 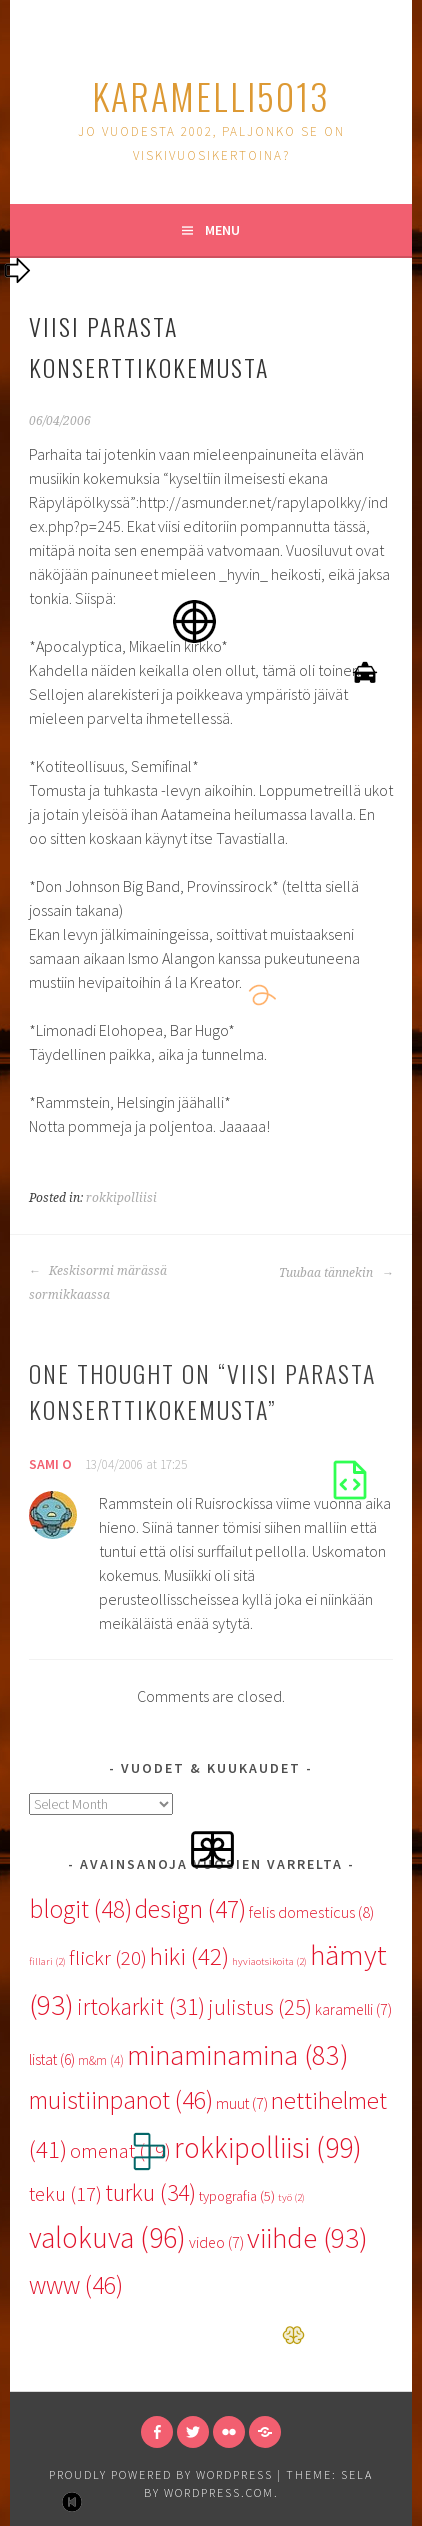 What do you see at coordinates (194, 621) in the screenshot?
I see `view polar chart or radial data visualization` at bounding box center [194, 621].